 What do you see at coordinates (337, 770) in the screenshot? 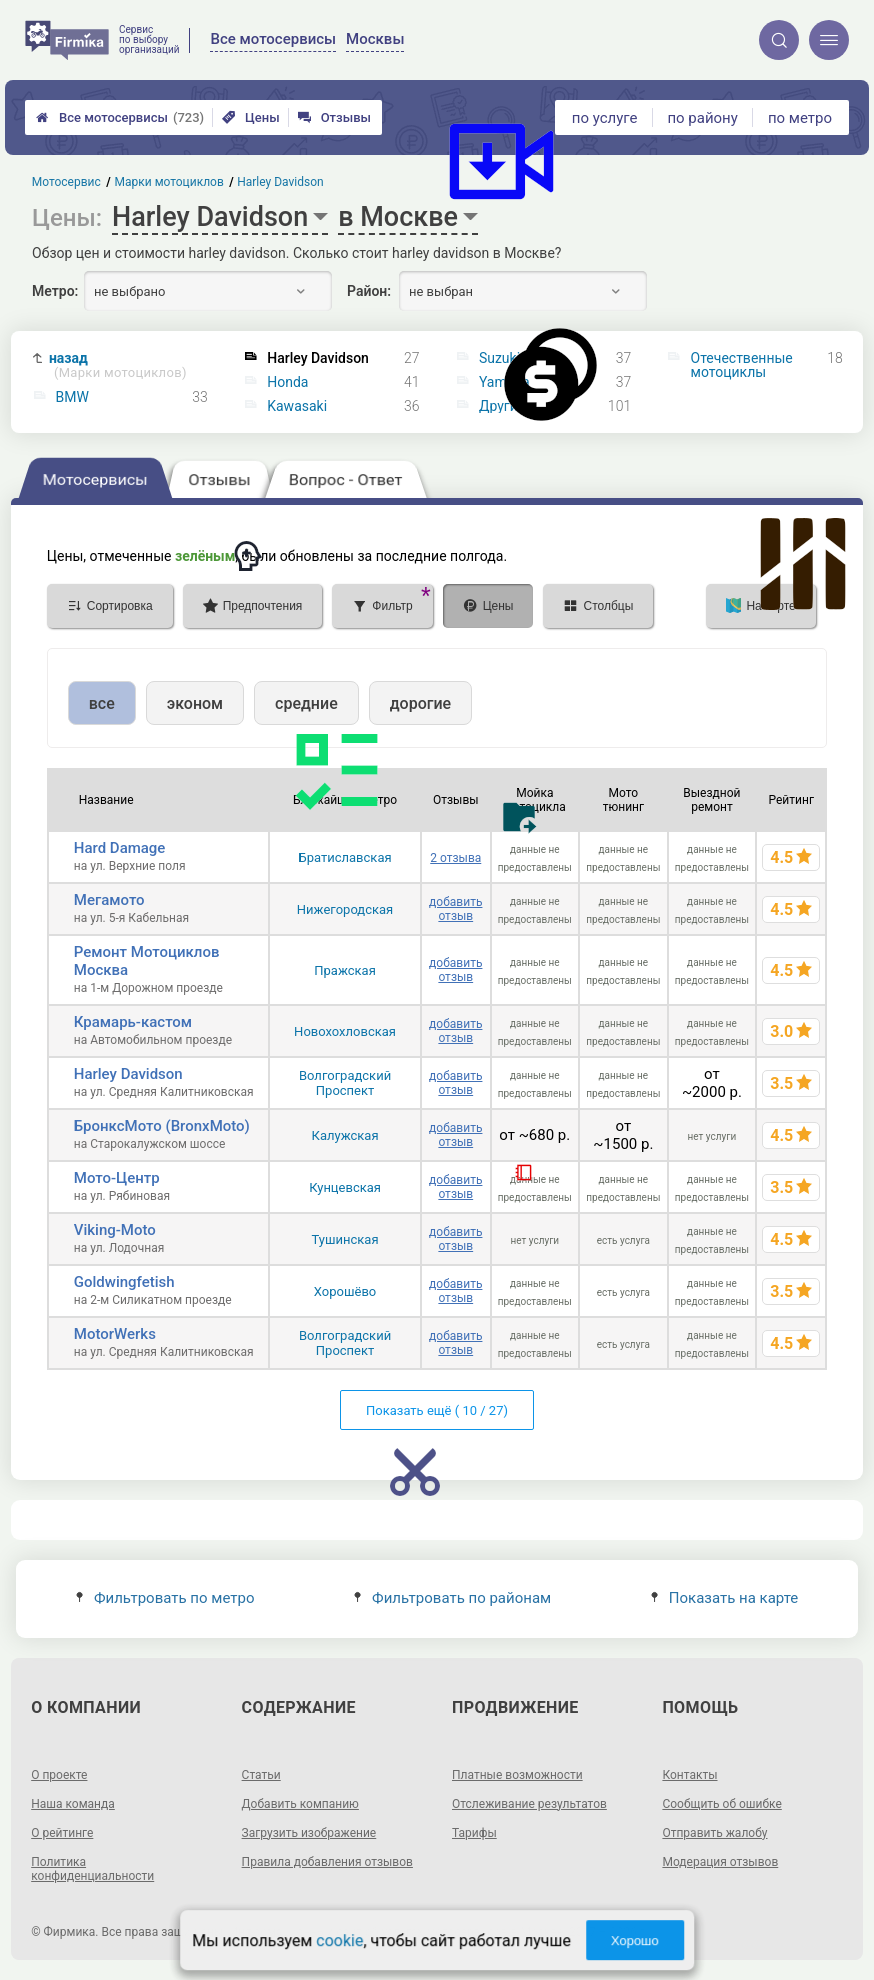
I see `view completed tasks in a checklist` at bounding box center [337, 770].